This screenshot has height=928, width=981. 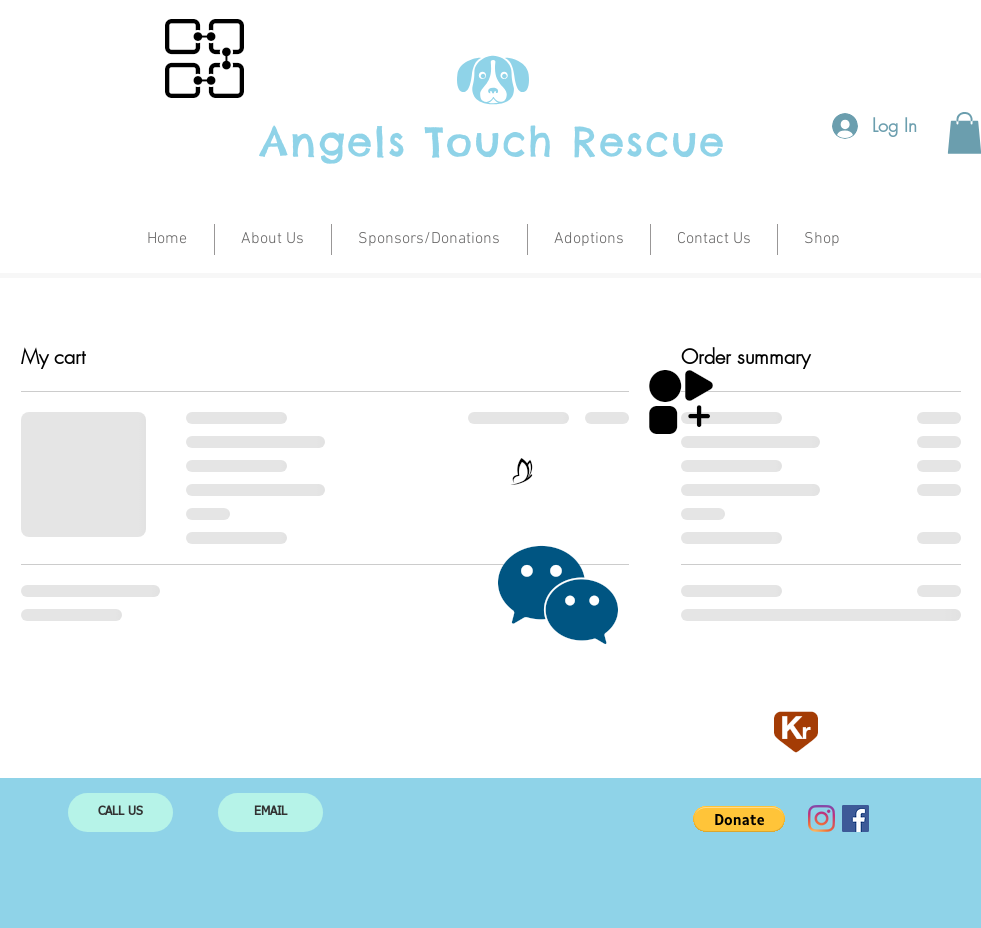 What do you see at coordinates (558, 595) in the screenshot?
I see `open WeChat messaging app` at bounding box center [558, 595].